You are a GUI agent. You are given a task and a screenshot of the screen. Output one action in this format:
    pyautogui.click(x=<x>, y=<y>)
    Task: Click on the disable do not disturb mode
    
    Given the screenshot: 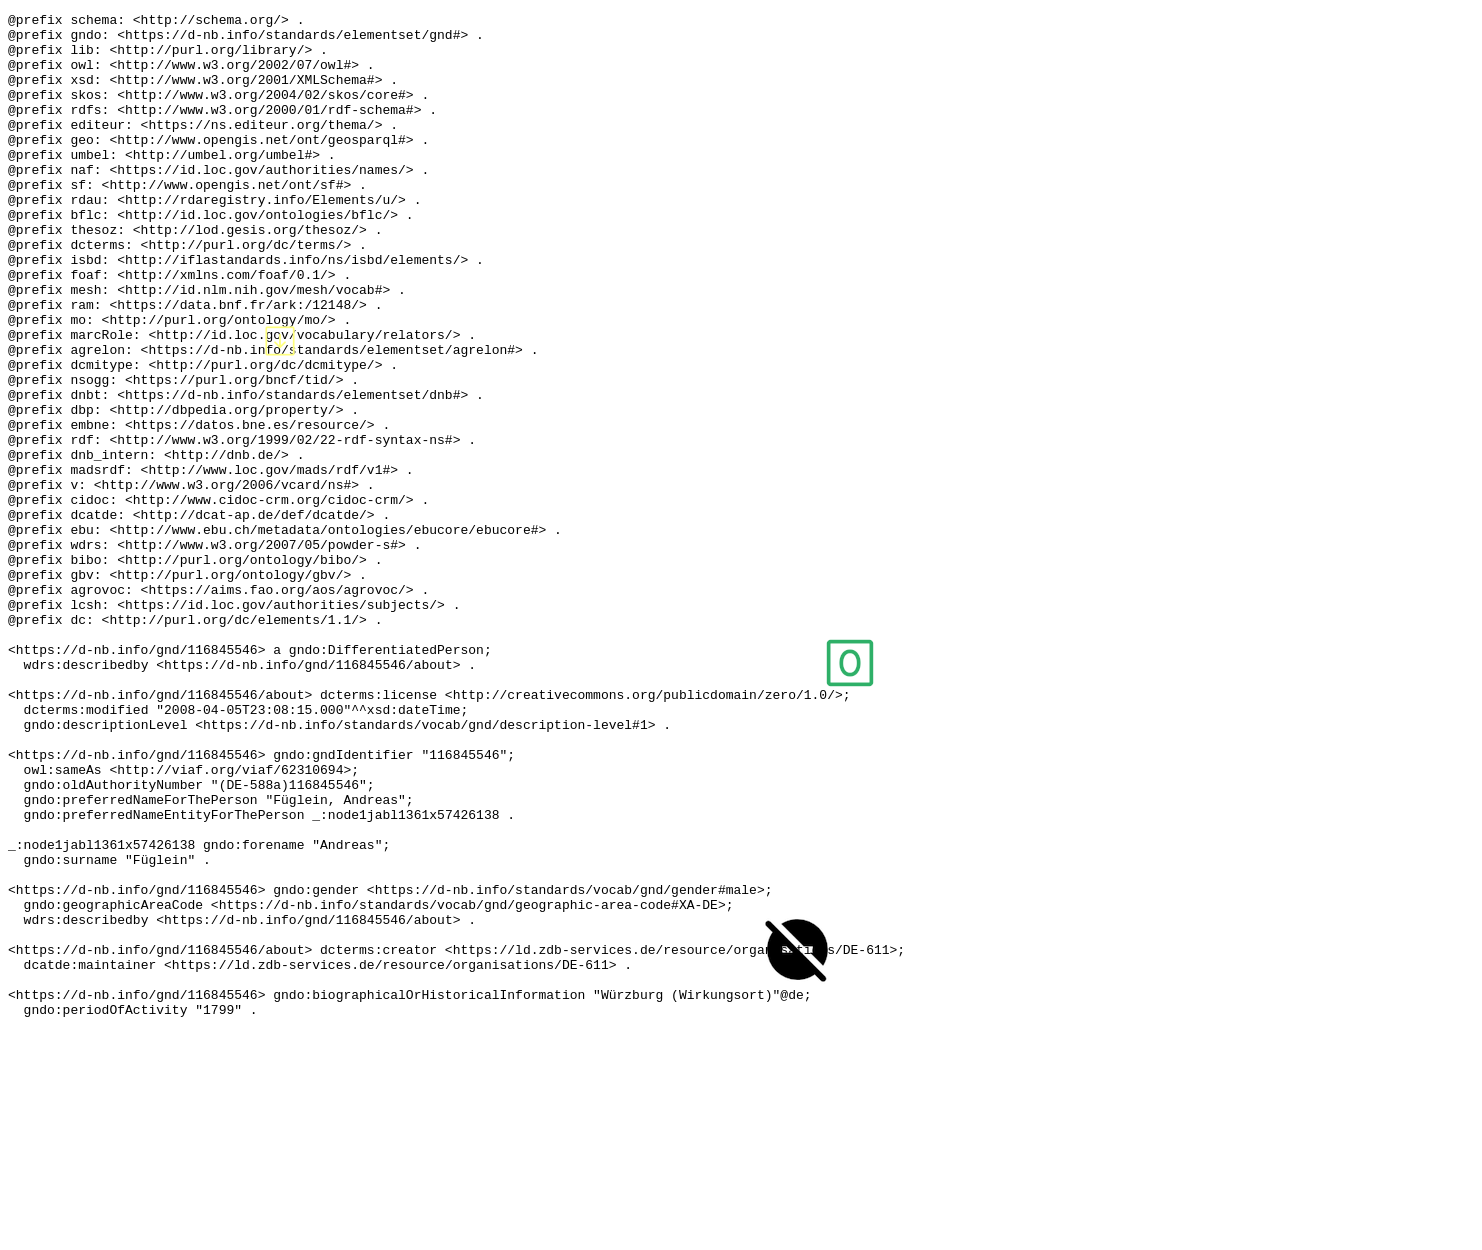 What is the action you would take?
    pyautogui.click(x=797, y=949)
    